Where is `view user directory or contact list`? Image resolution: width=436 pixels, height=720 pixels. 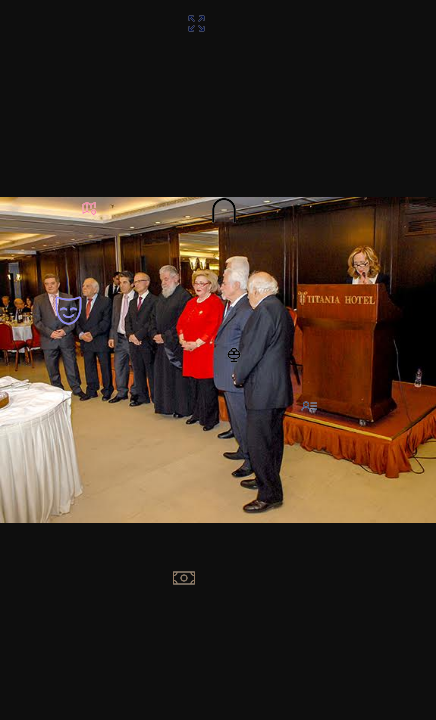 view user directory or contact list is located at coordinates (309, 406).